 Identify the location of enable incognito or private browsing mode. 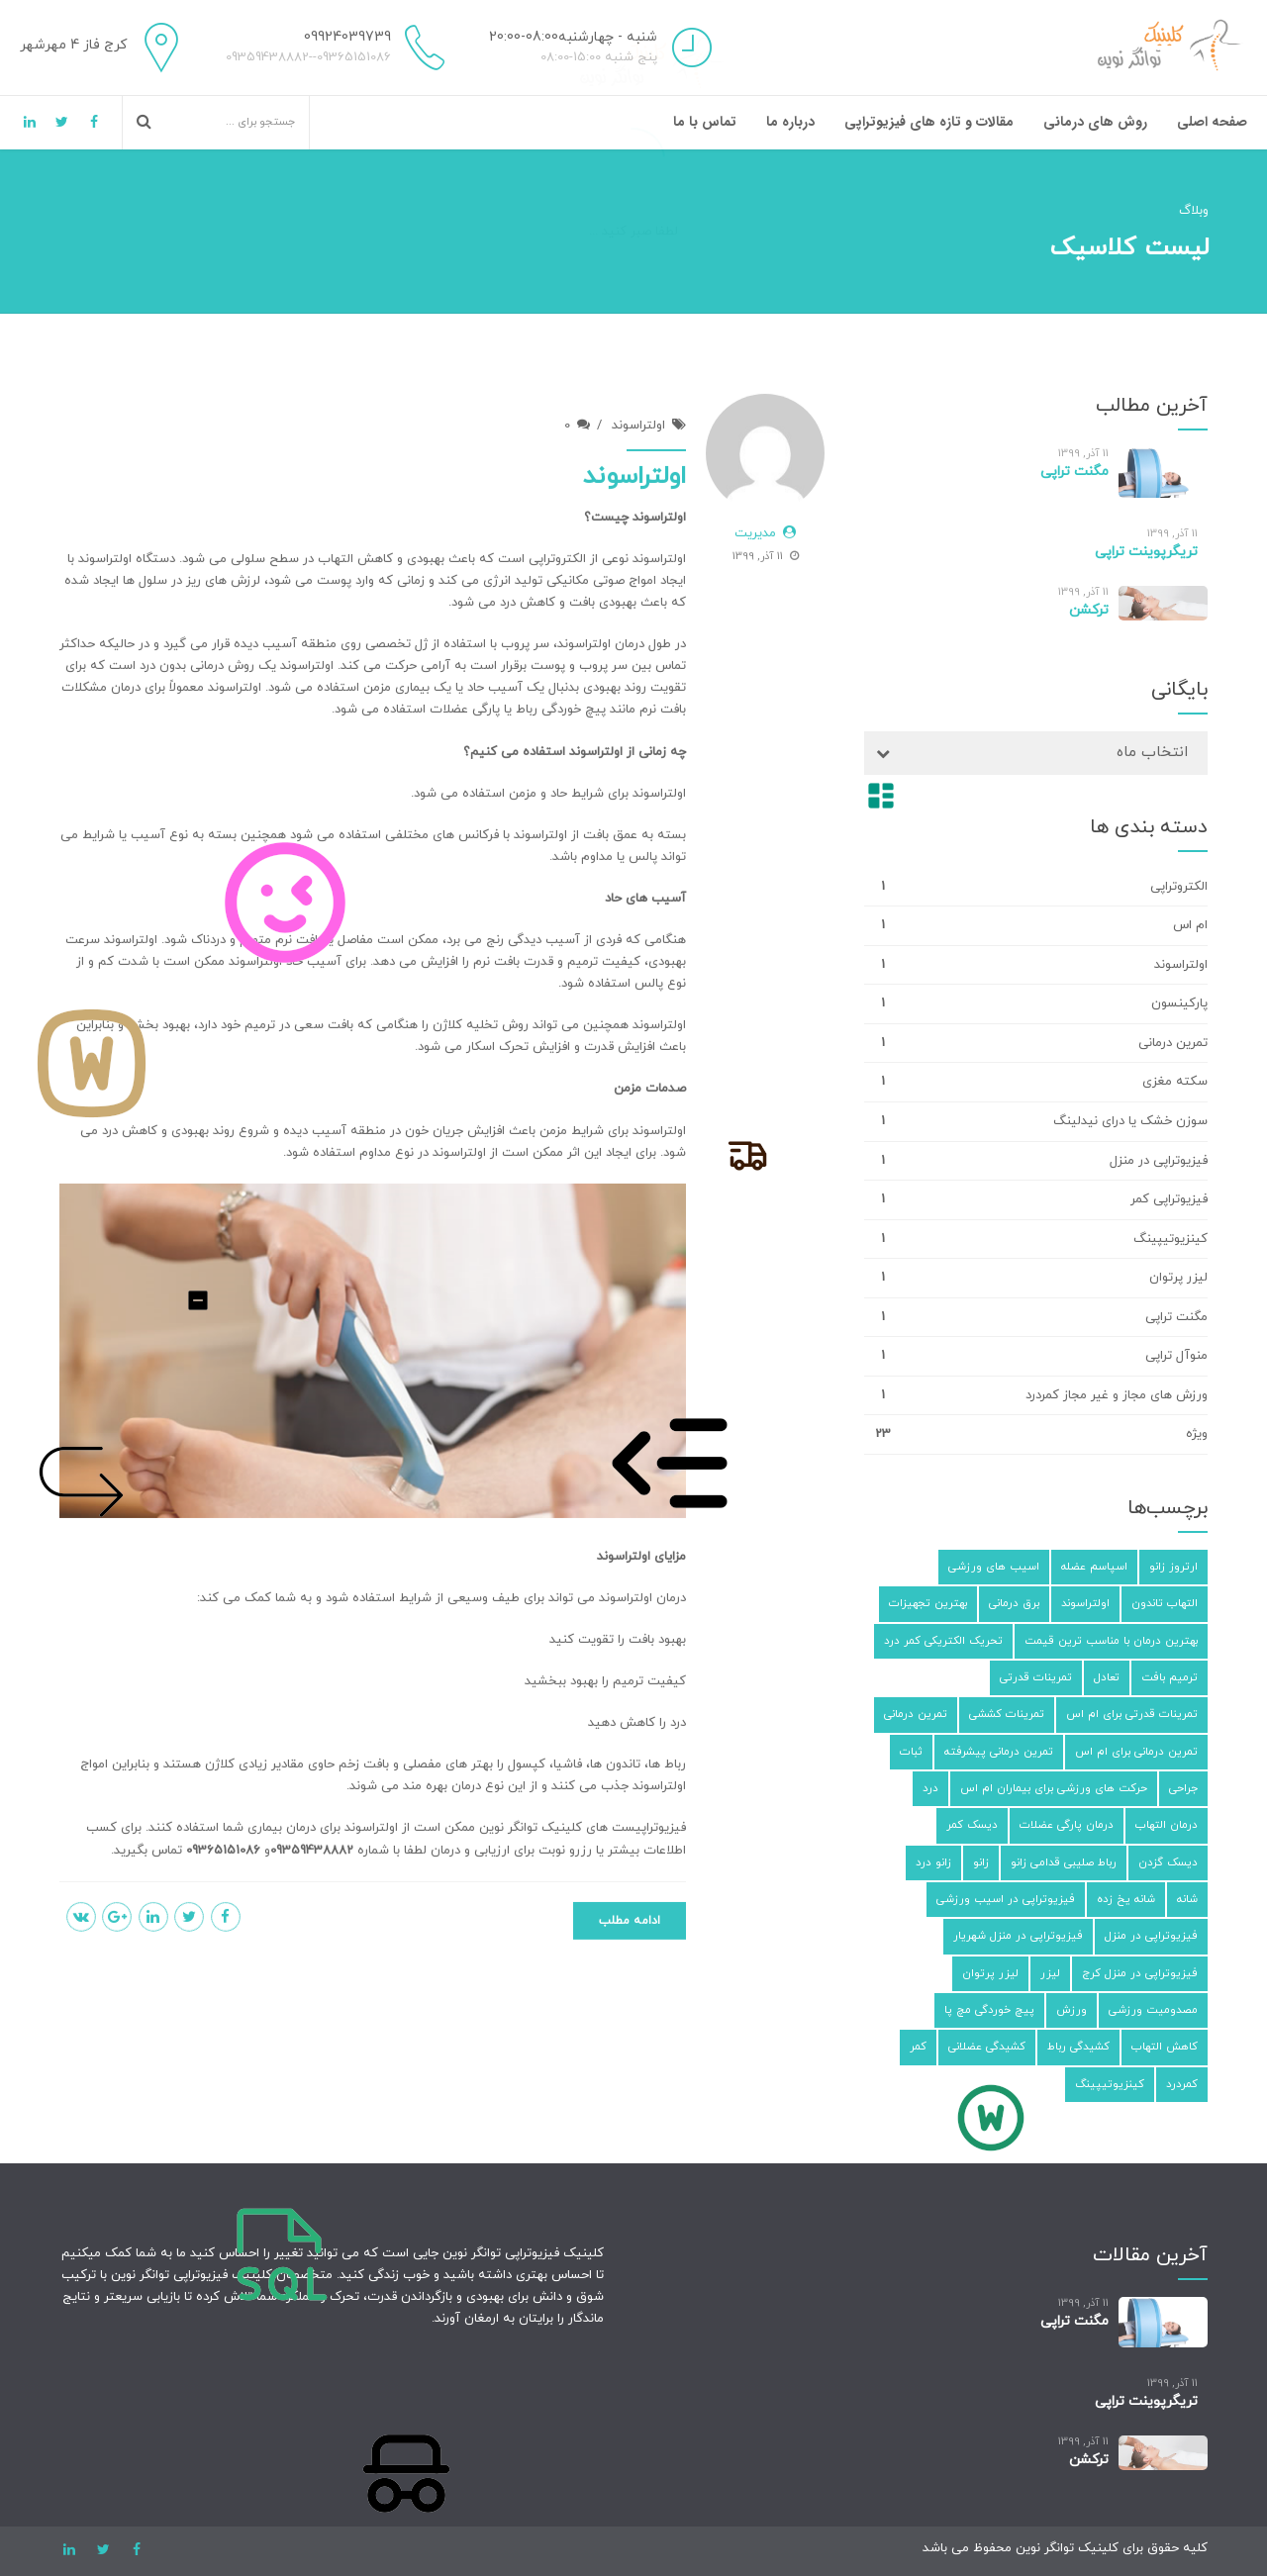
(406, 2473).